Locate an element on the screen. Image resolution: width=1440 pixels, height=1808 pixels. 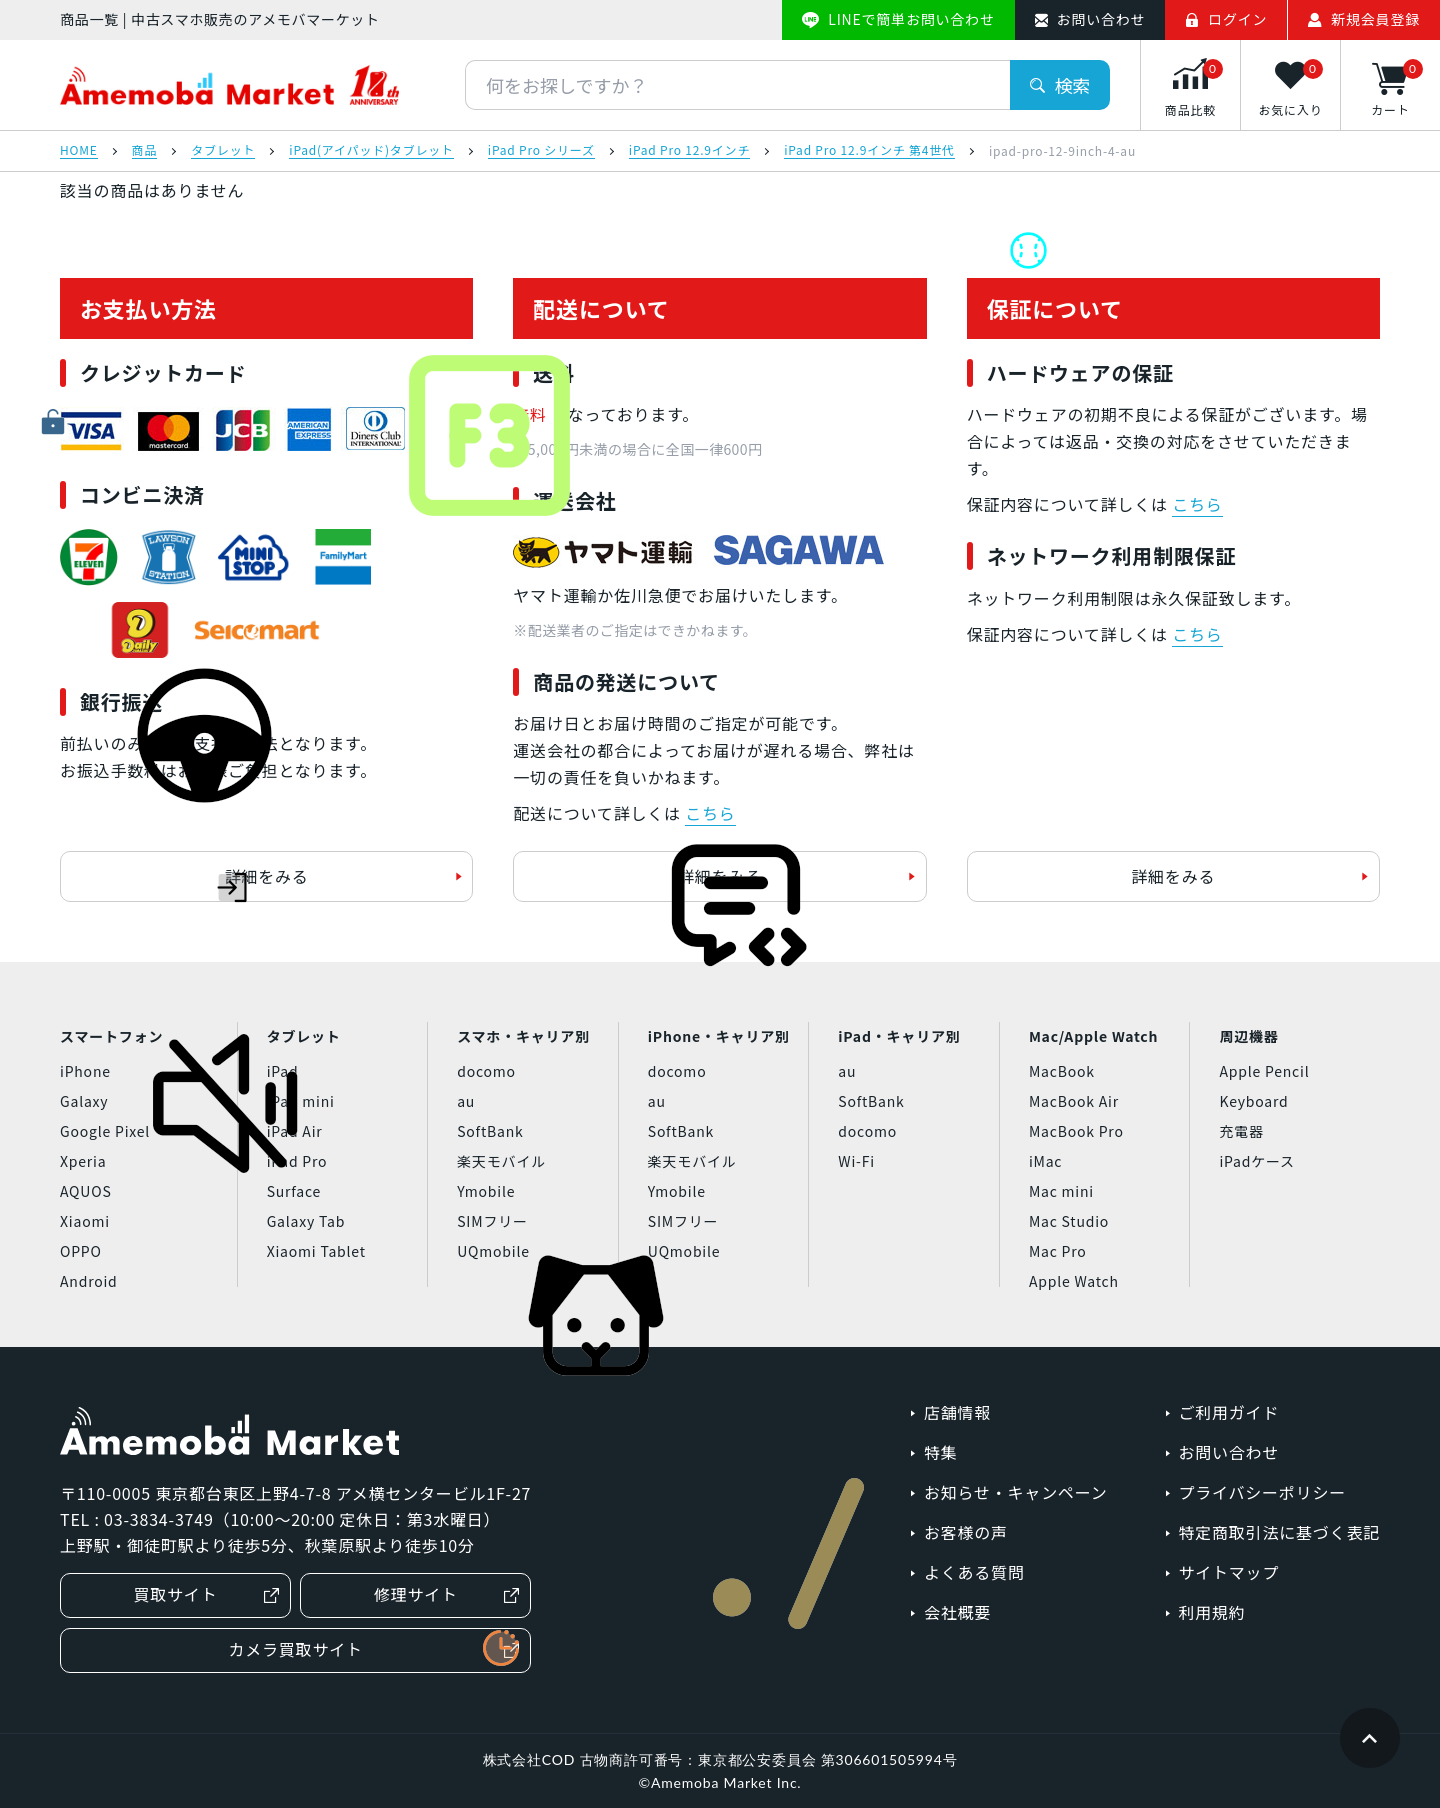
press F3 keyboard shortcut is located at coordinates (489, 435).